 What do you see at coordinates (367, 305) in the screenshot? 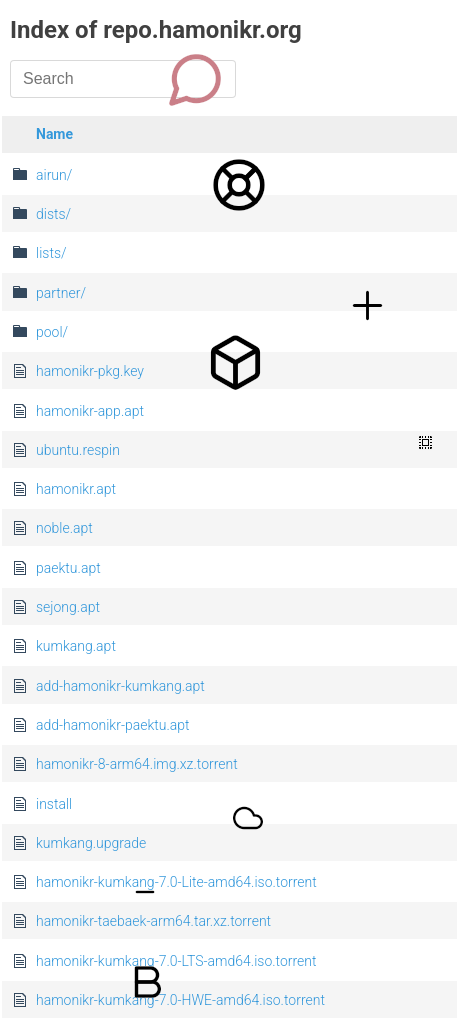
I see `add a new item` at bounding box center [367, 305].